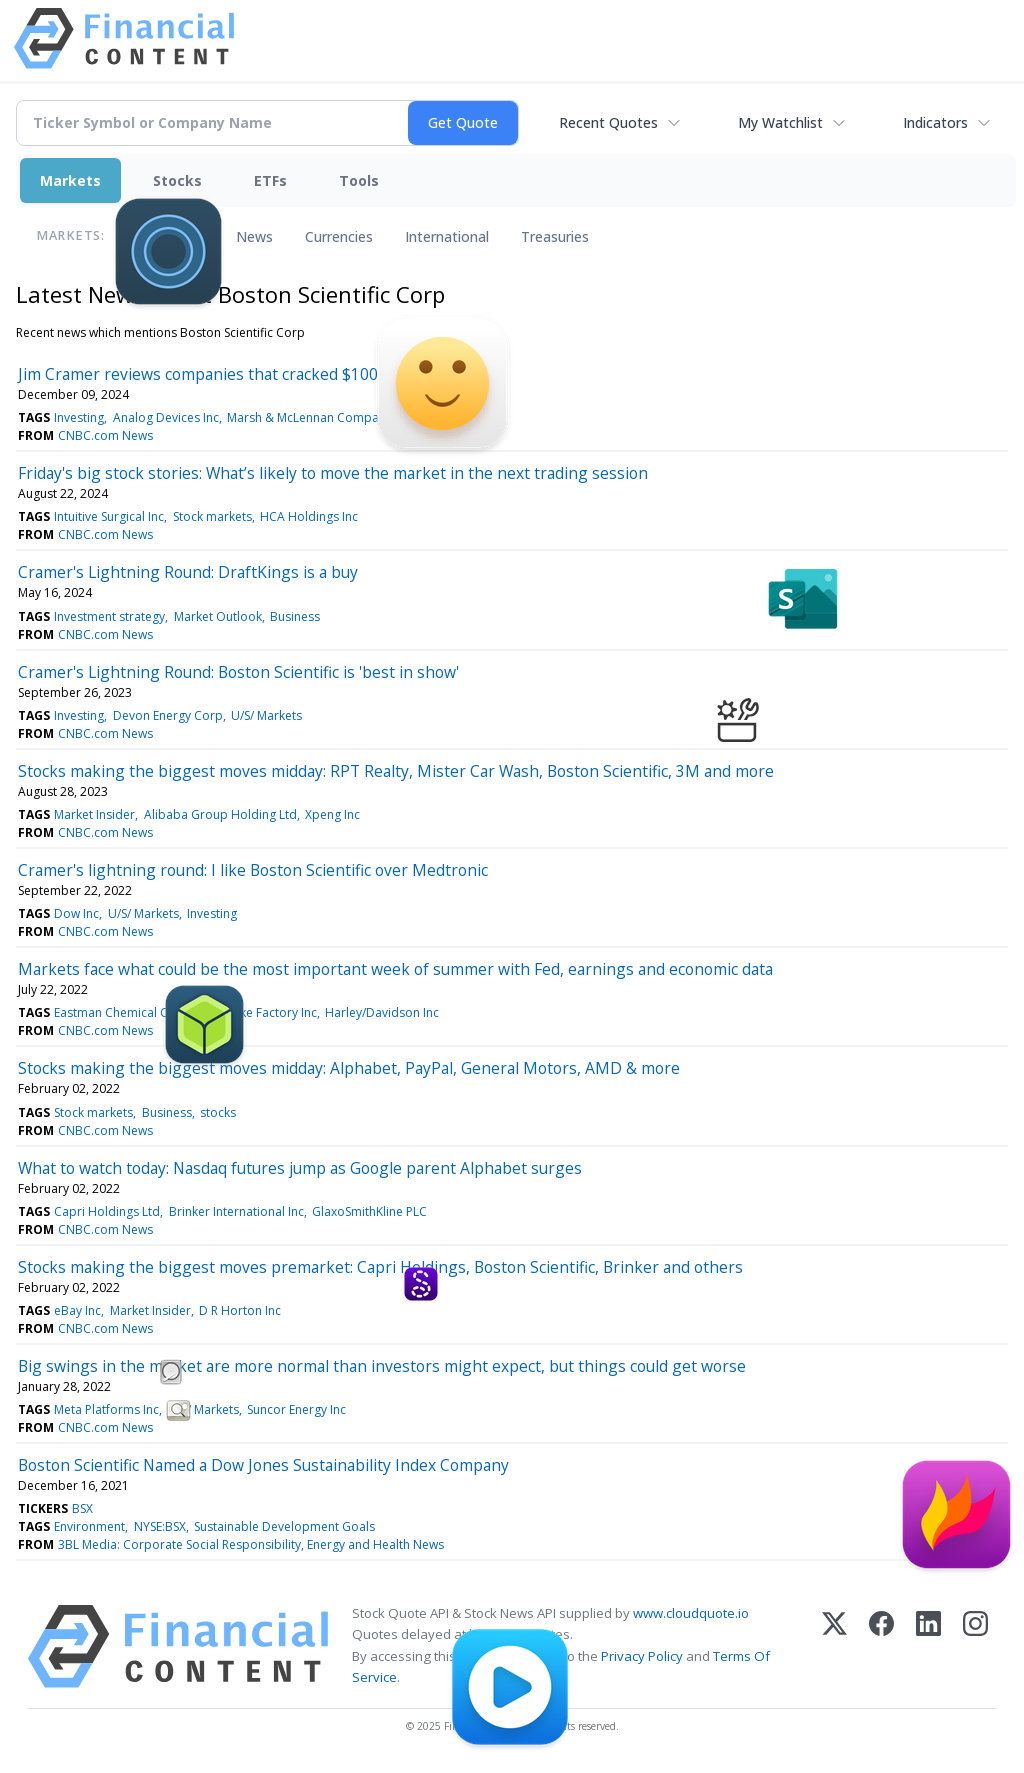  I want to click on open the photo viewer application, so click(178, 1410).